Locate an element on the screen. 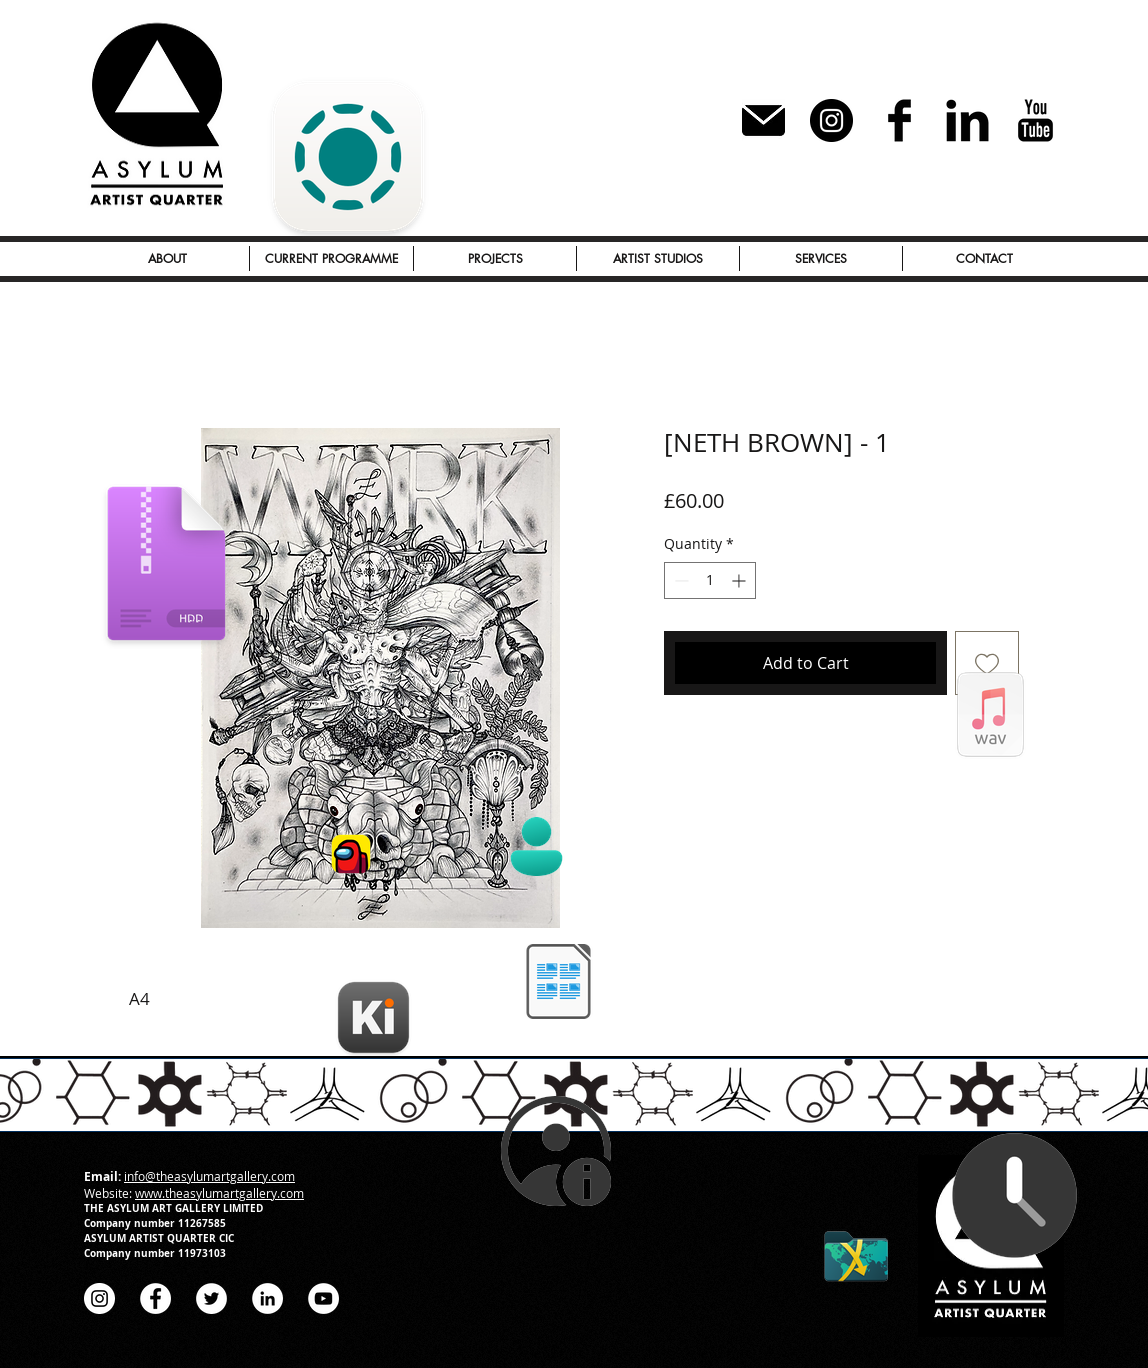 The height and width of the screenshot is (1368, 1148). view user profile is located at coordinates (536, 846).